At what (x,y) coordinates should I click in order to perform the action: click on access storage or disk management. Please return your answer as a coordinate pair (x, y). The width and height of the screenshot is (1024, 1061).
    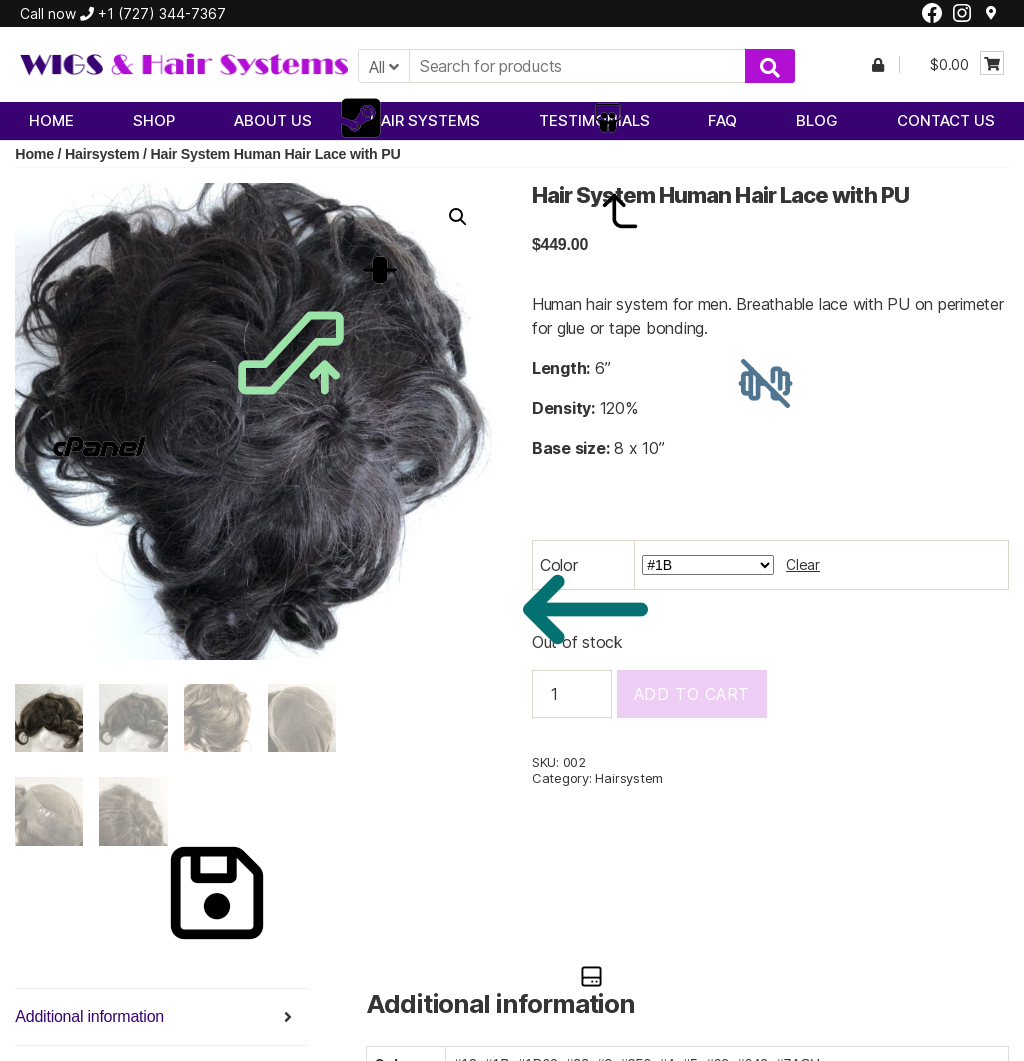
    Looking at the image, I should click on (591, 976).